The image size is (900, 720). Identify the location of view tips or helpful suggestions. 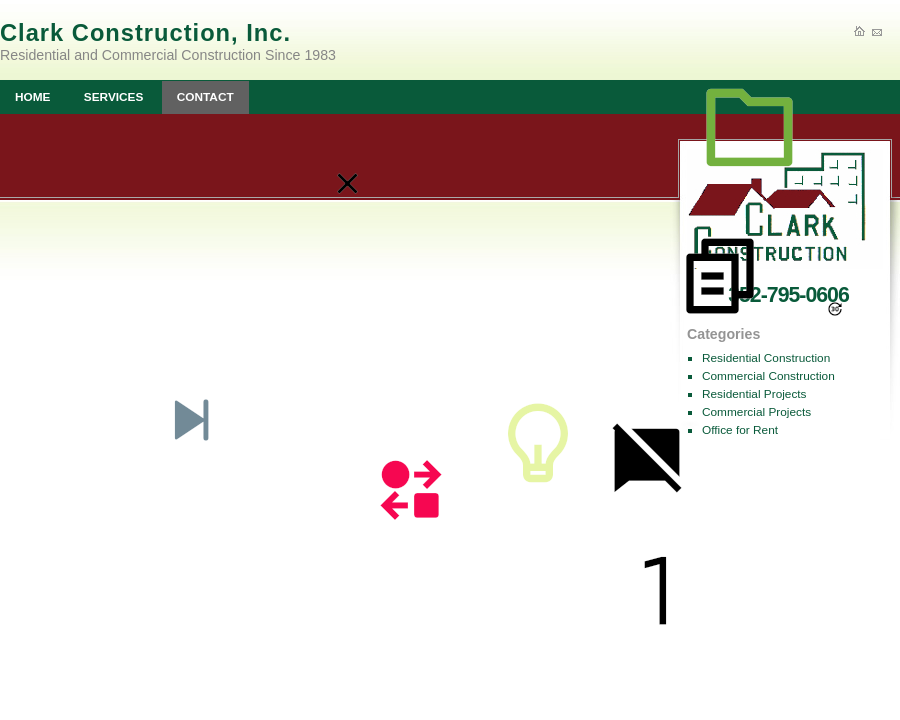
(538, 441).